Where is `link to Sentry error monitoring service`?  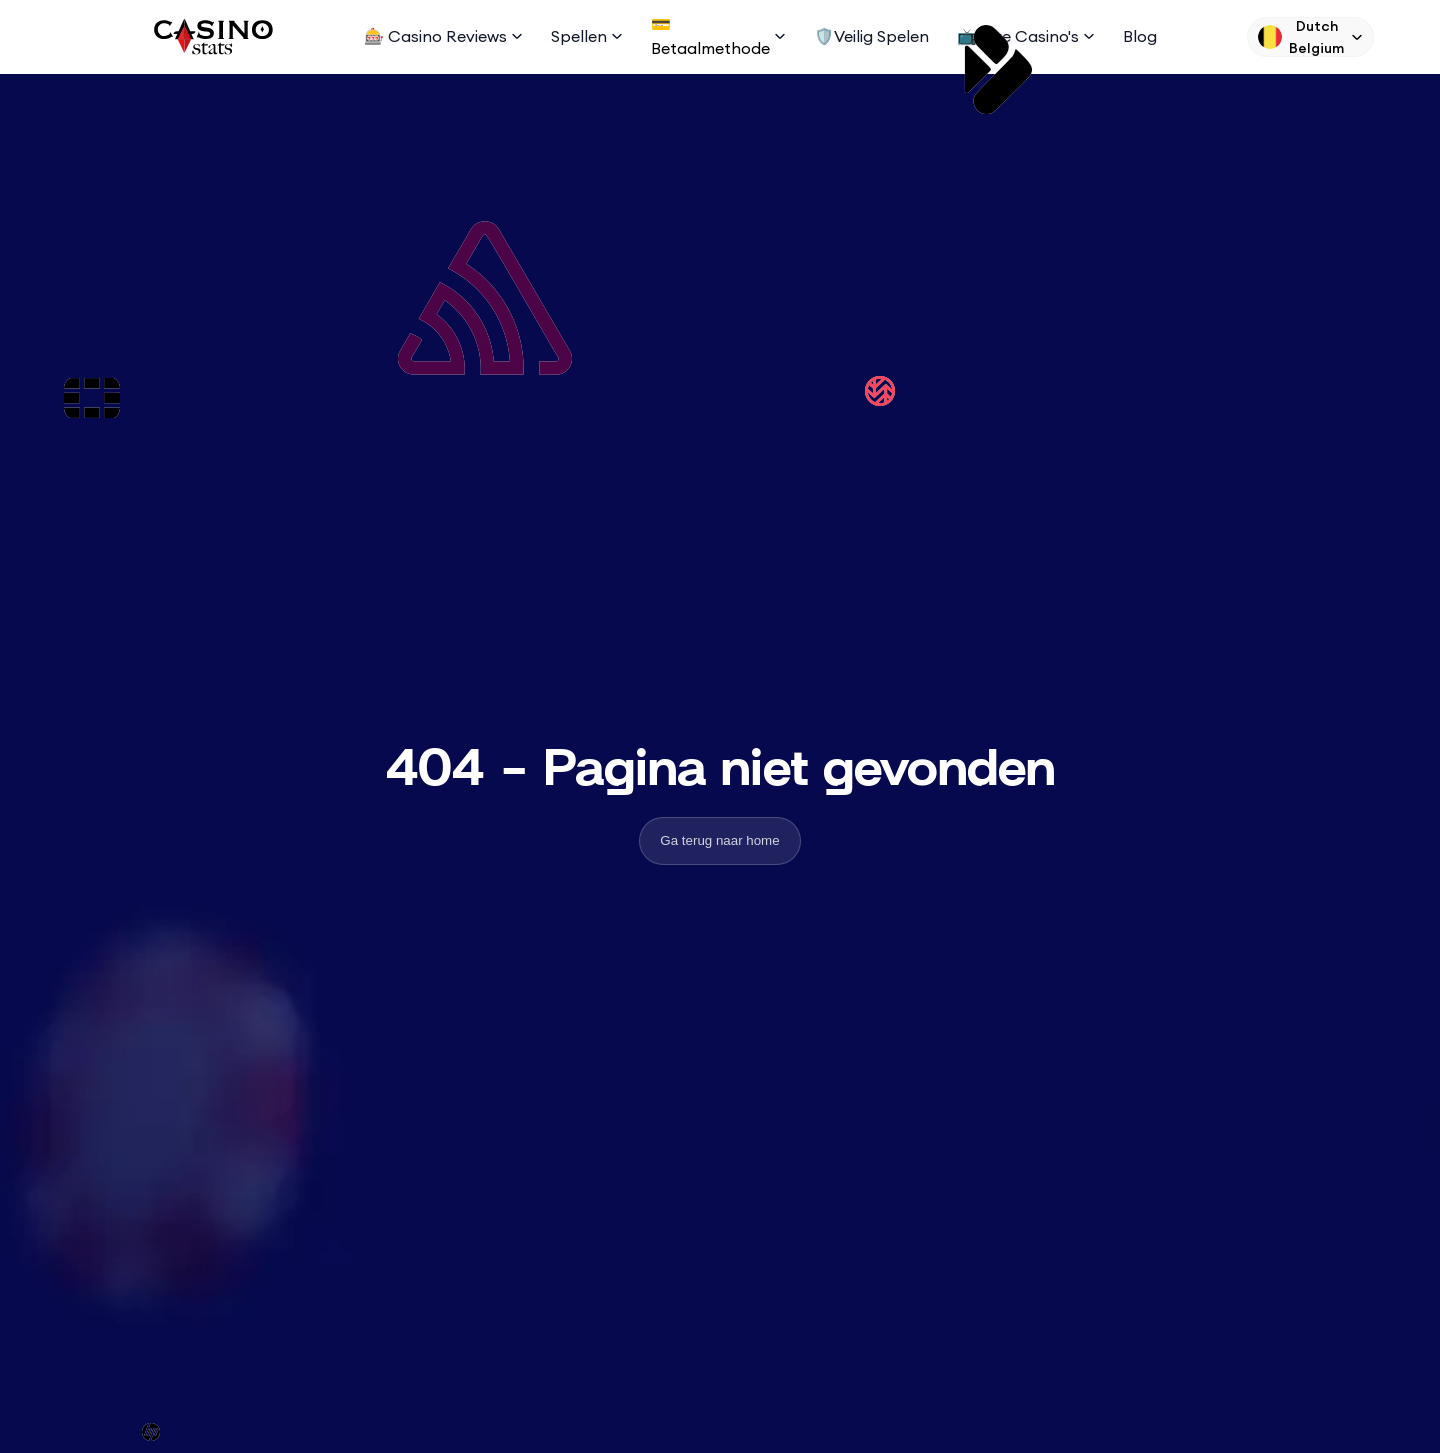
link to Sentry error monitoring service is located at coordinates (485, 298).